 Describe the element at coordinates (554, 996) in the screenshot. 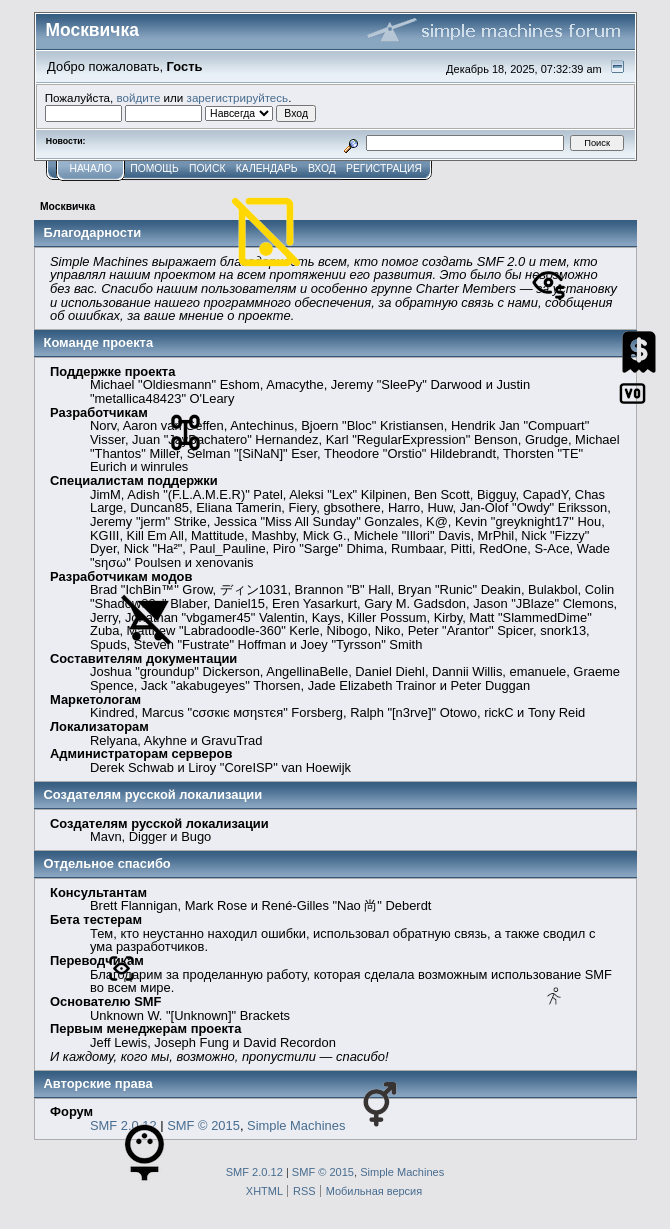

I see `pedestrian or walking directions mode` at that location.